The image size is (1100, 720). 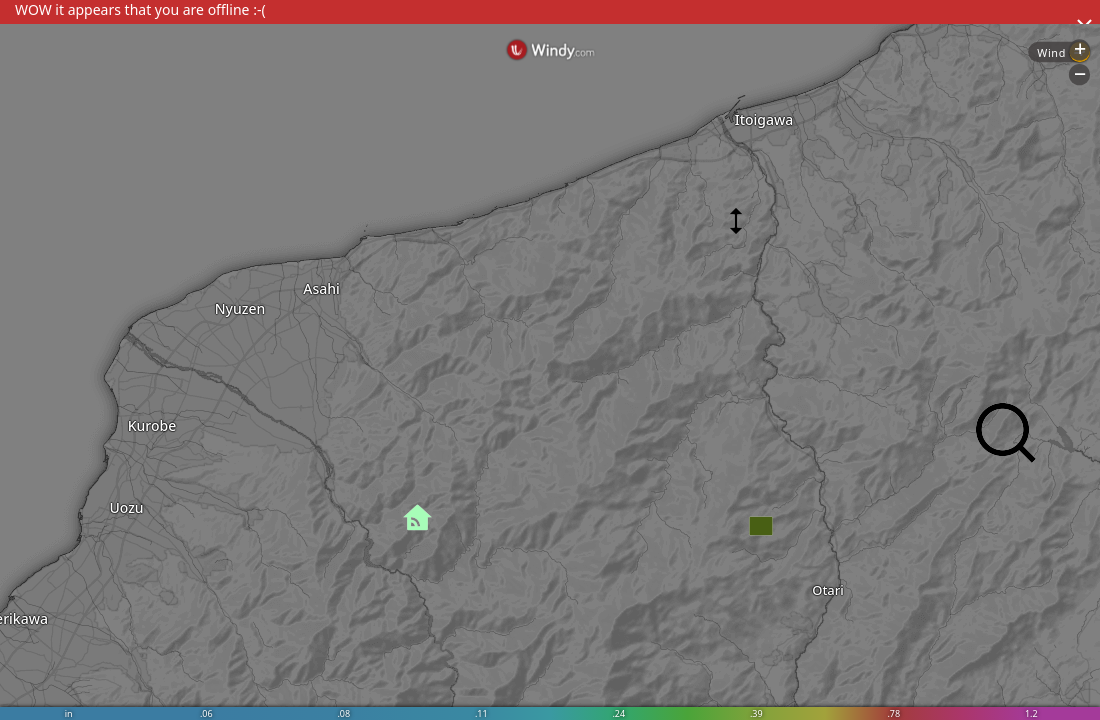 What do you see at coordinates (736, 221) in the screenshot?
I see `expand content vertically` at bounding box center [736, 221].